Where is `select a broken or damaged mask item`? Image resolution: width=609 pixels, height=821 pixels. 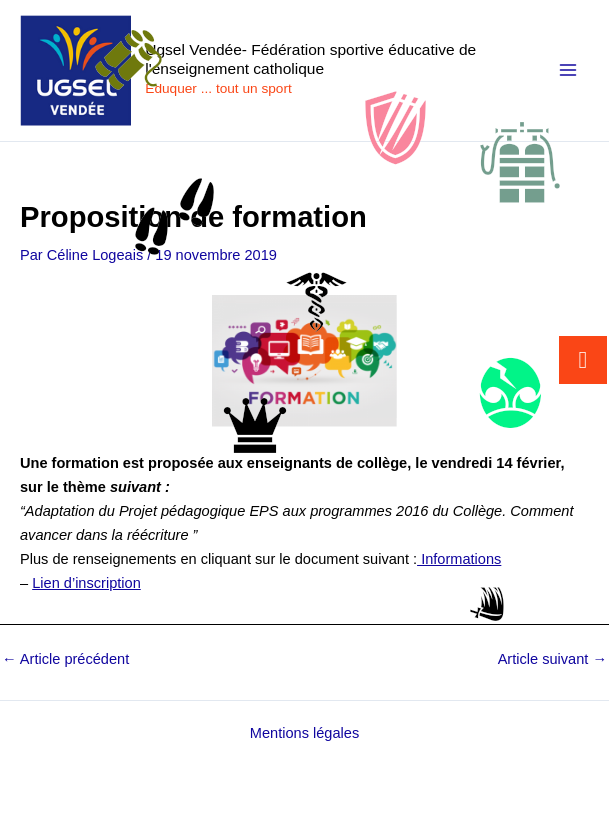 select a broken or damaged mask item is located at coordinates (511, 393).